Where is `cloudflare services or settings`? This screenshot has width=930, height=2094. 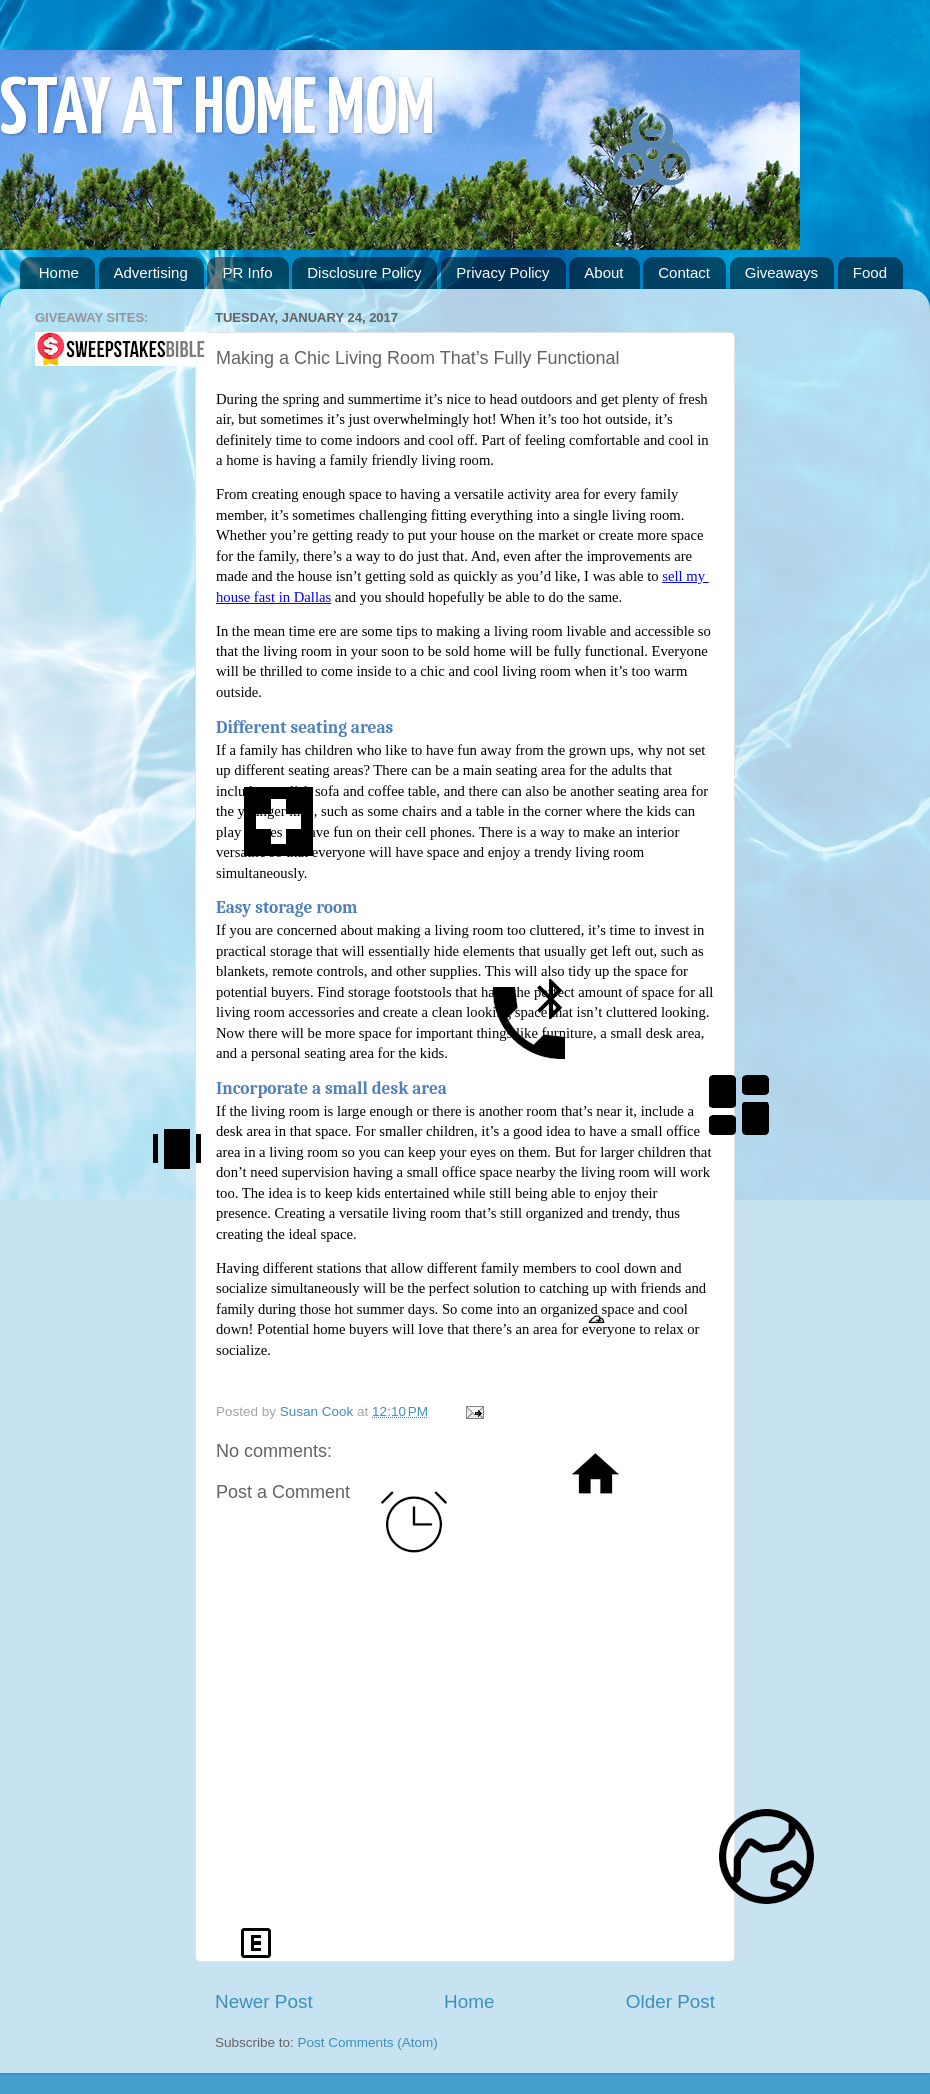 cloudflare services or settings is located at coordinates (596, 1319).